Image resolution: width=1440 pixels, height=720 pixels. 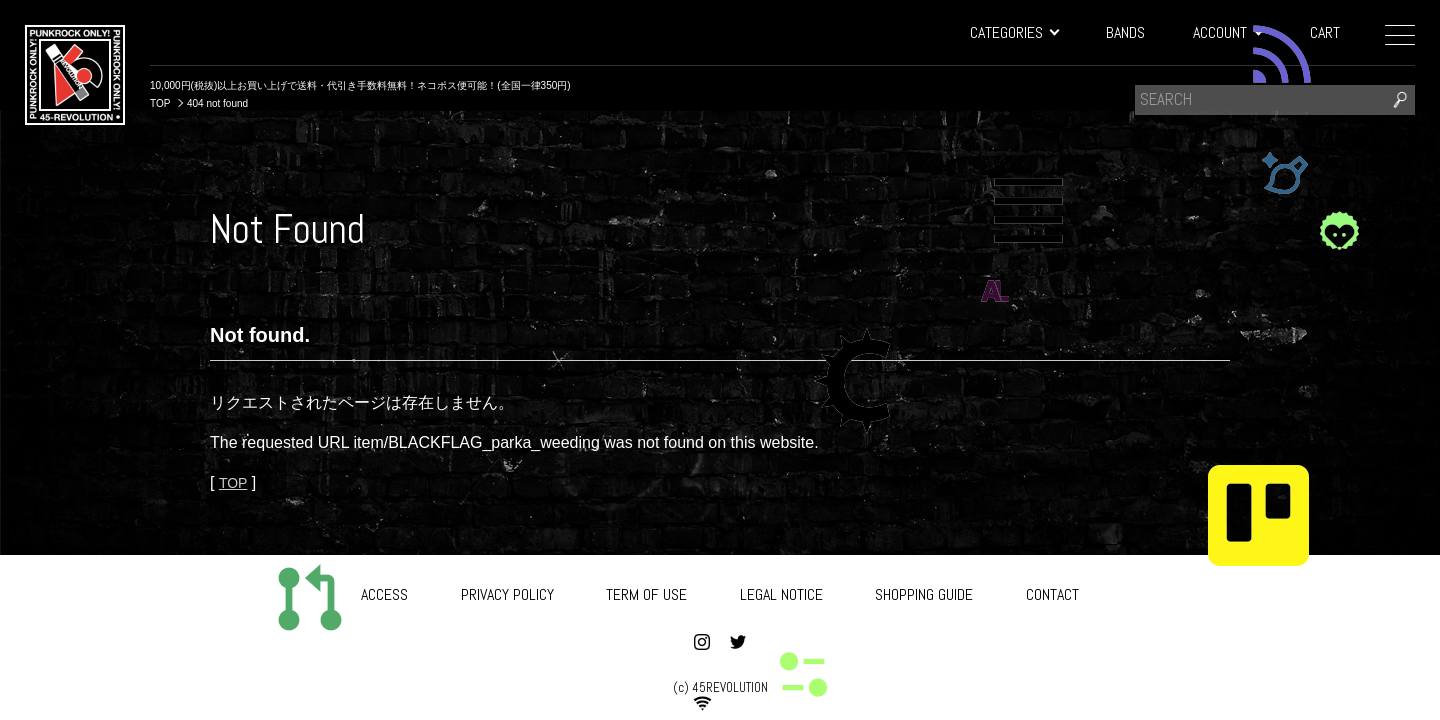 What do you see at coordinates (852, 381) in the screenshot?
I see `open stencyl game development software` at bounding box center [852, 381].